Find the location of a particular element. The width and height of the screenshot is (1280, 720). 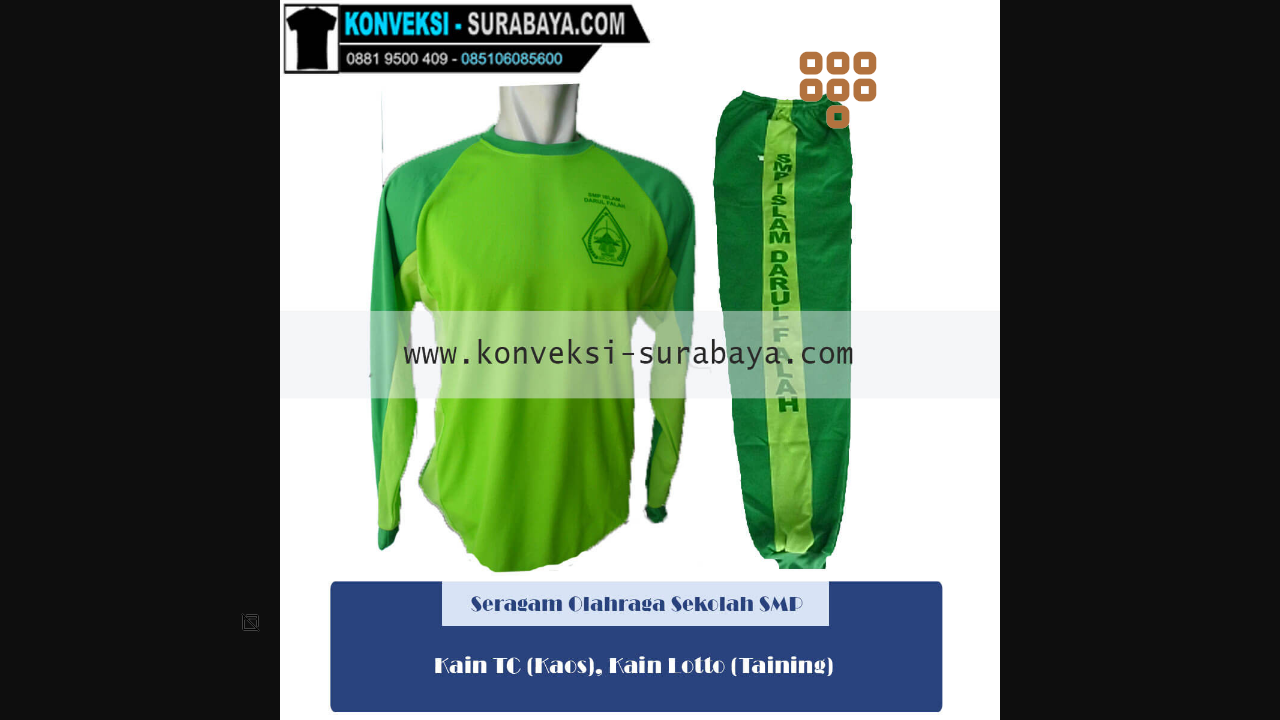

open the phone dialpad is located at coordinates (838, 90).